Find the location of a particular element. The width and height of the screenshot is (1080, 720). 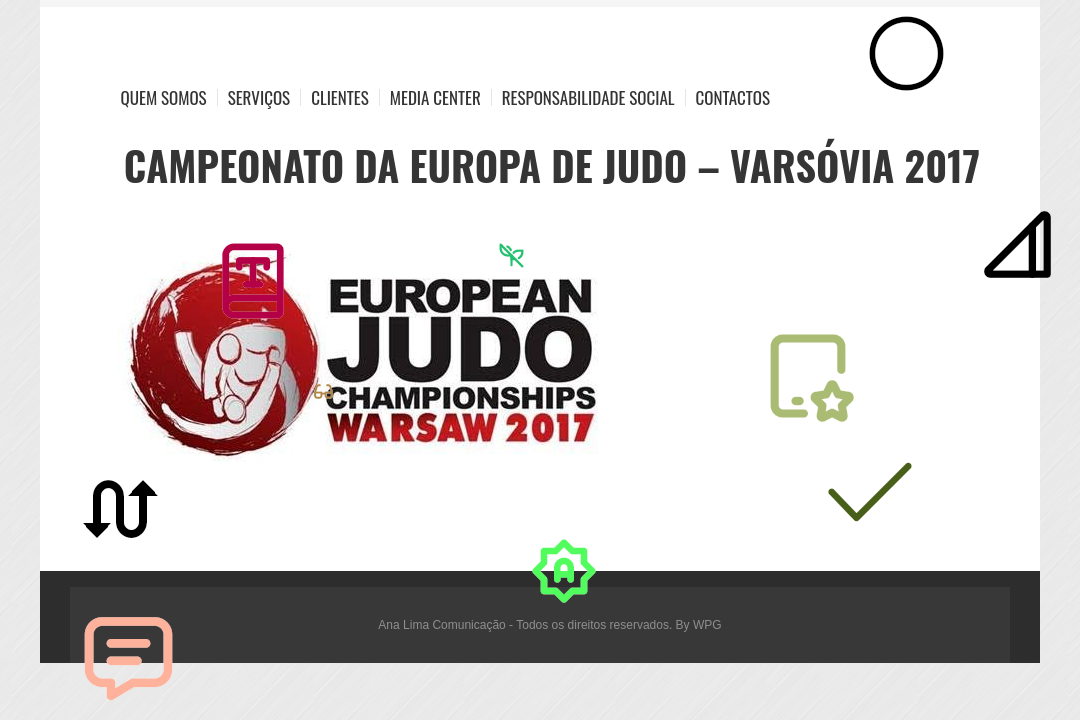

indicates strong cellular signal strength is located at coordinates (1017, 244).